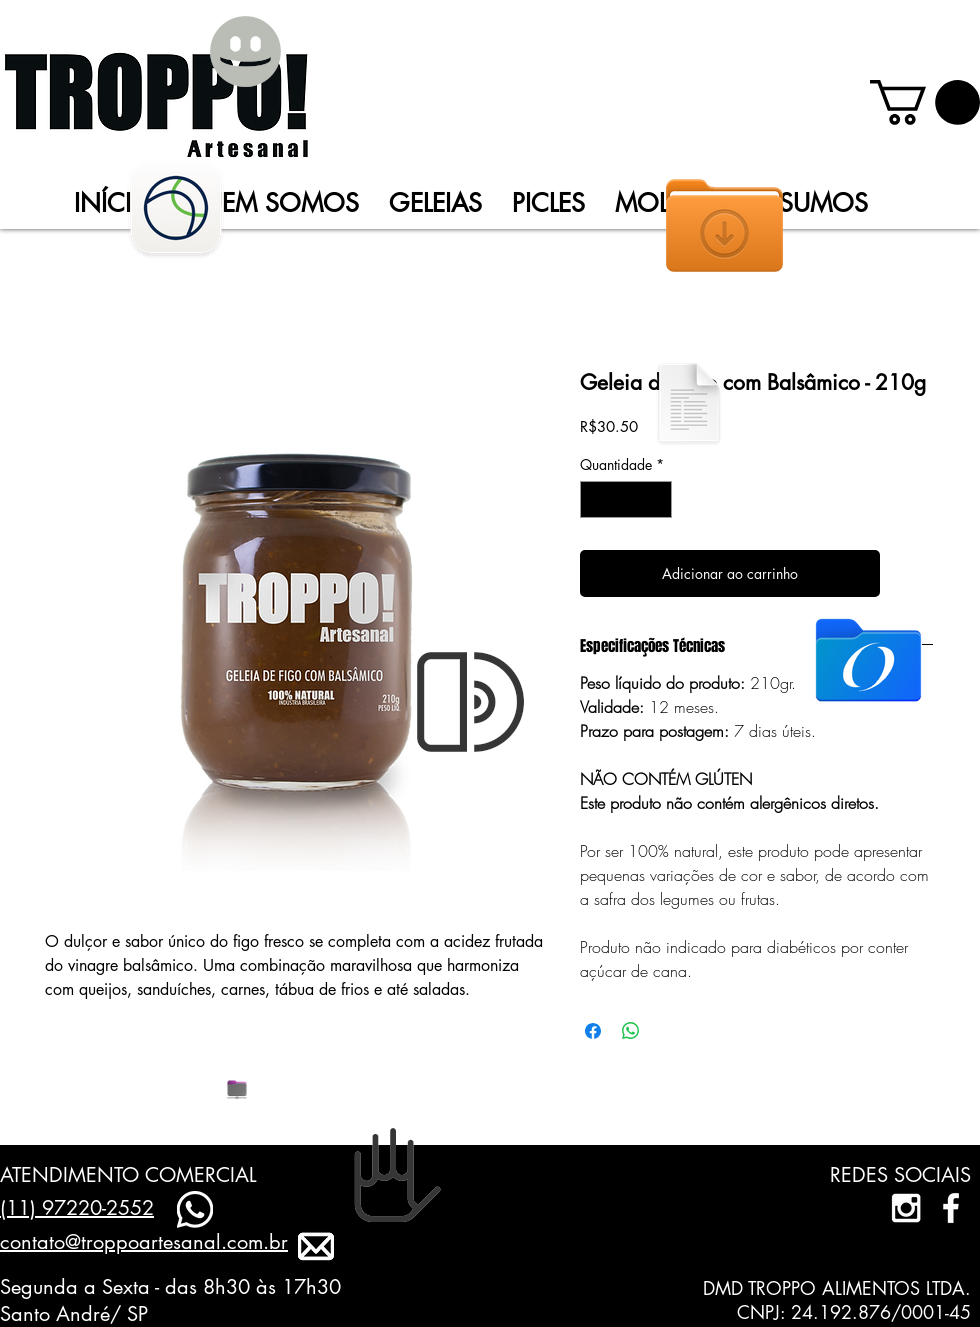  Describe the element at coordinates (868, 663) in the screenshot. I see `open the IObit application folder` at that location.